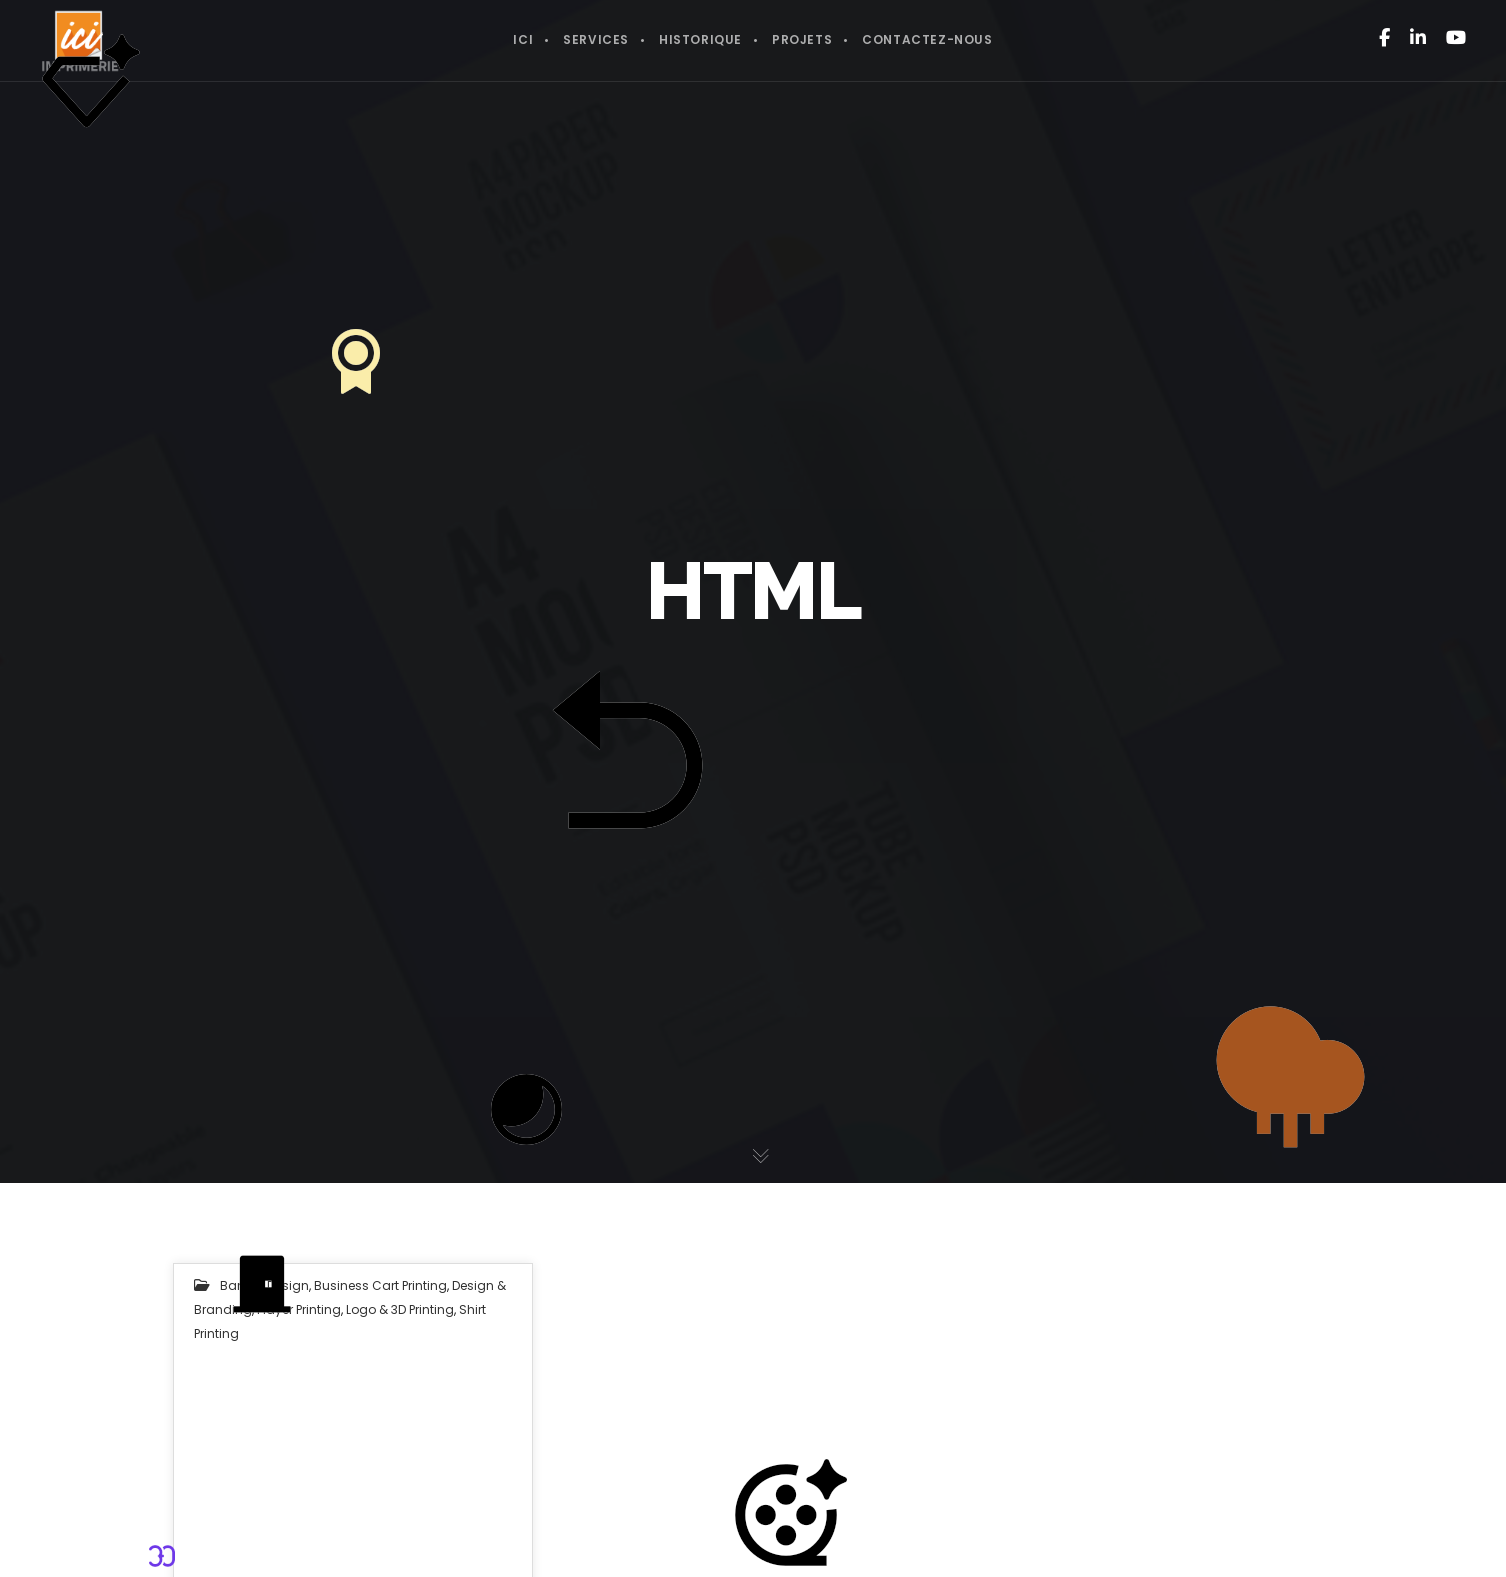  I want to click on premium or luxury feature indicator, so click(91, 83).